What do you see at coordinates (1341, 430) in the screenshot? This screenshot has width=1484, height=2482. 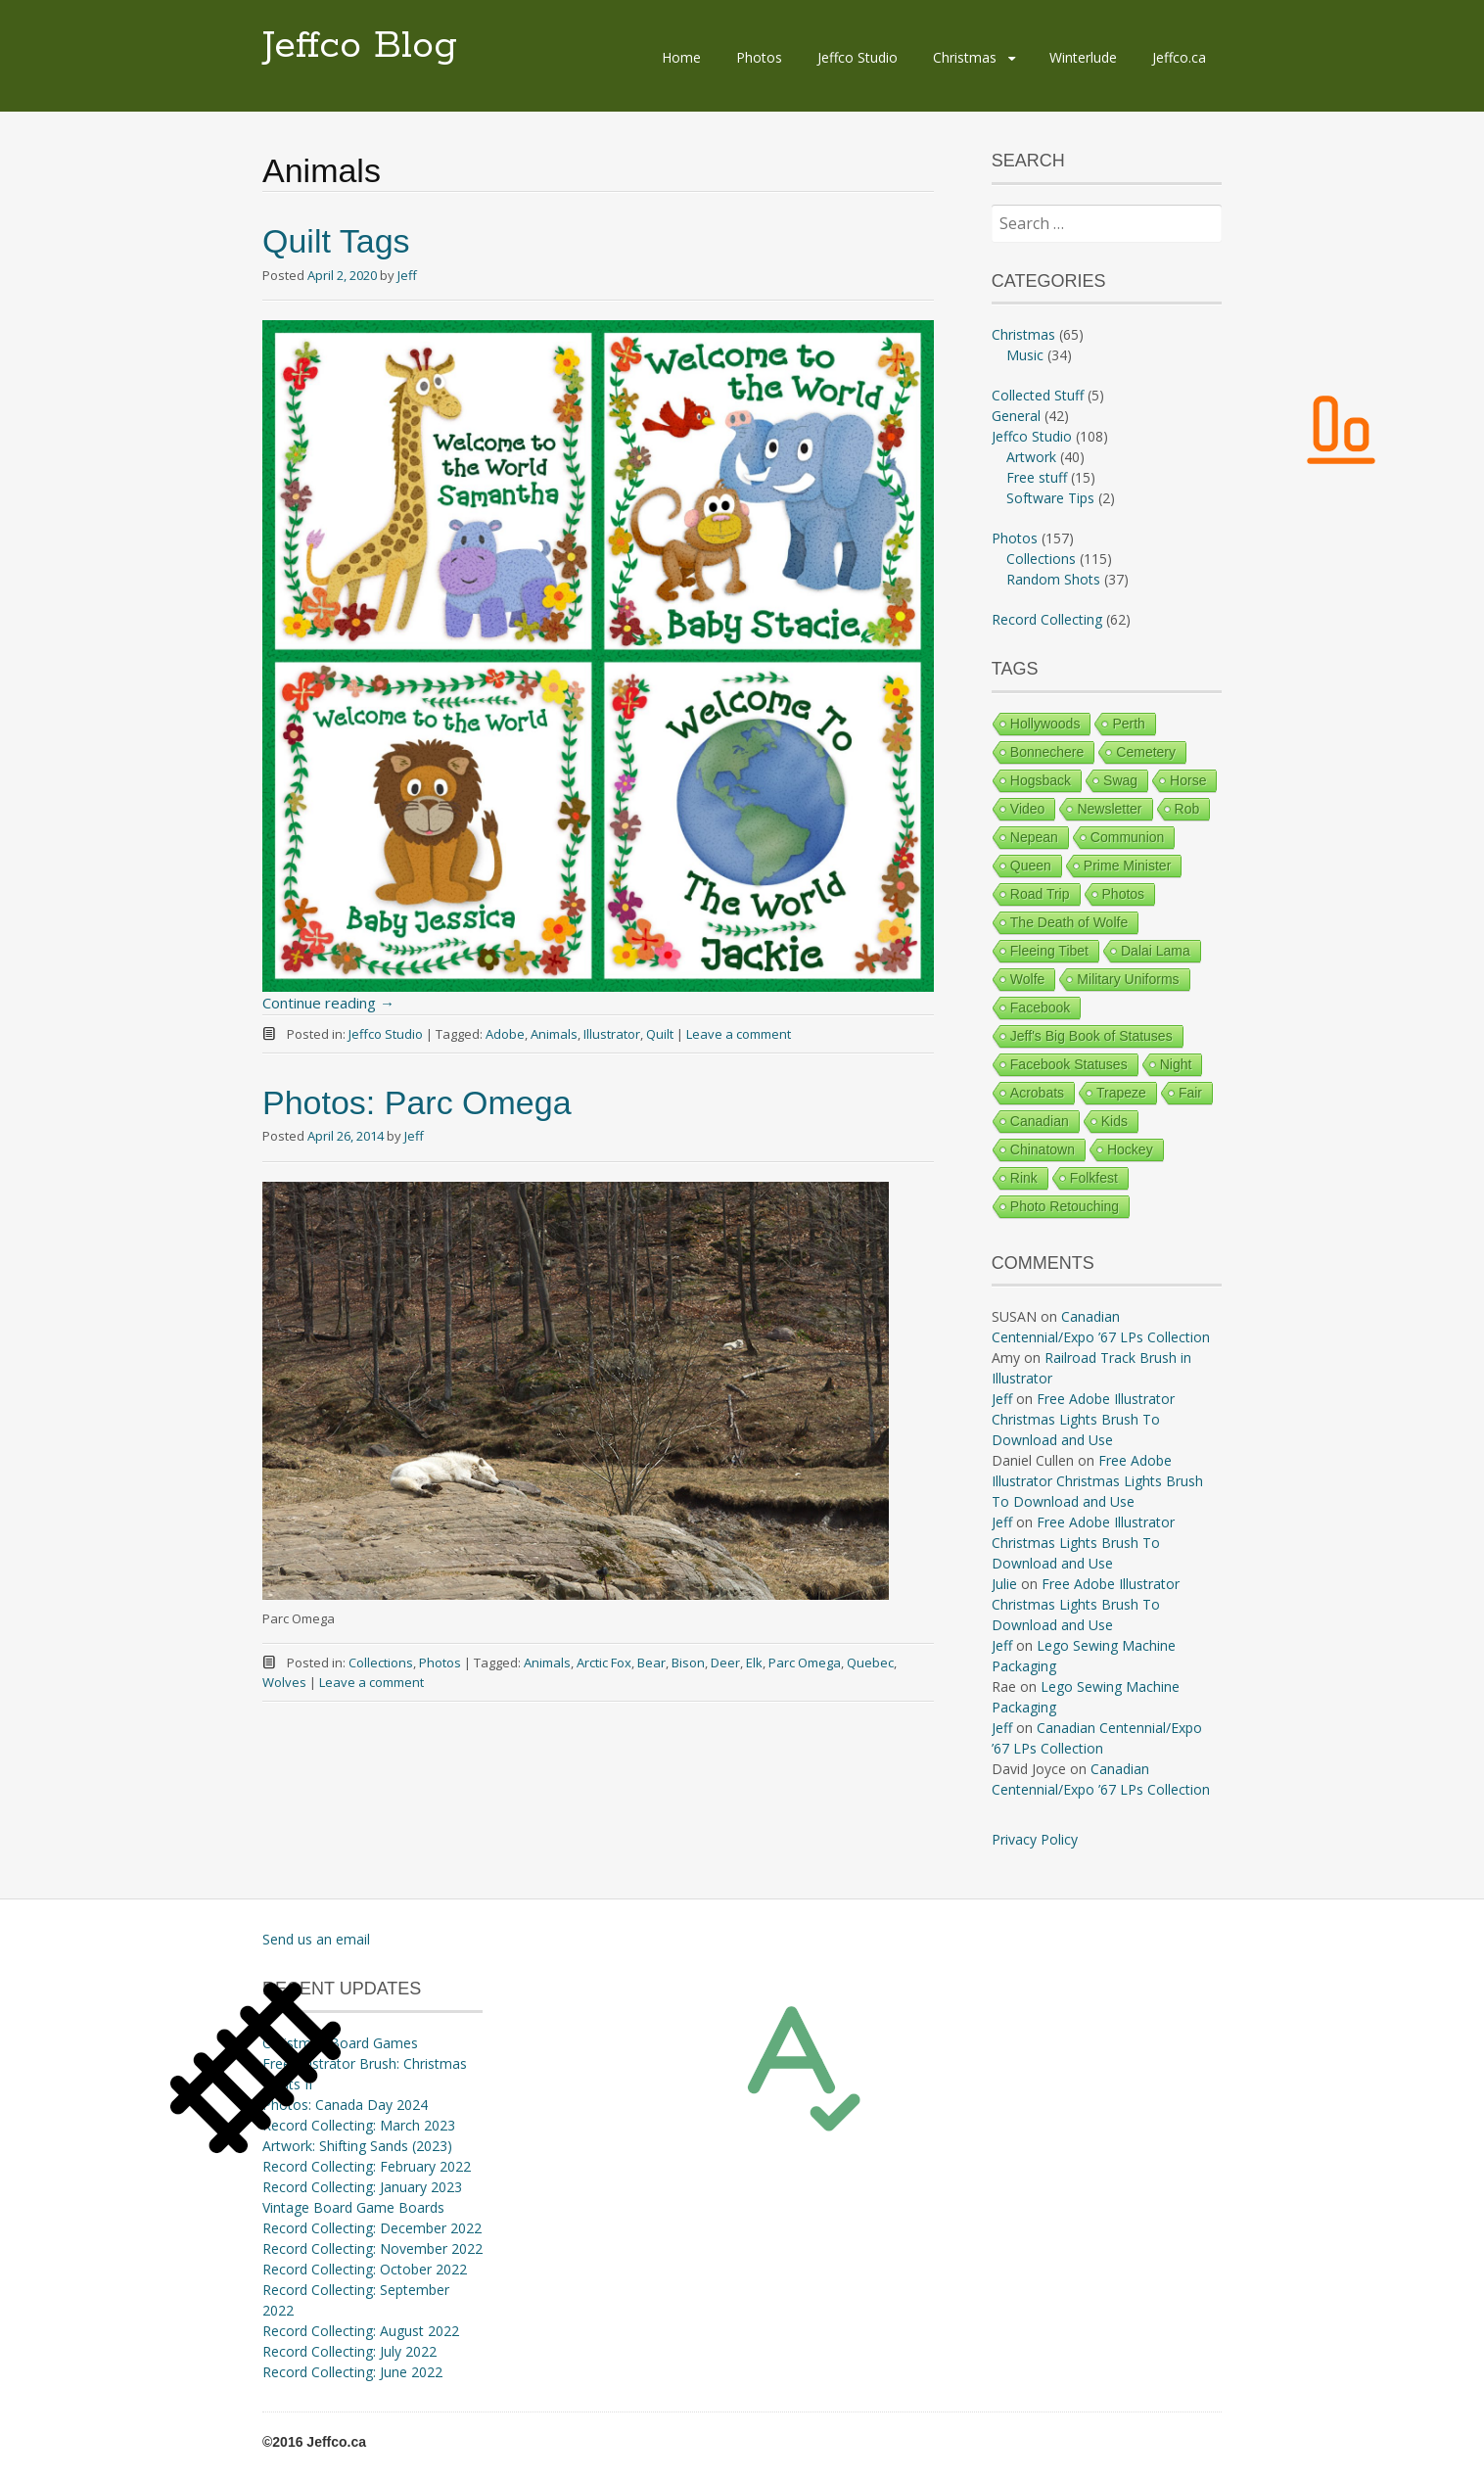 I see `align items to the bottom edge` at bounding box center [1341, 430].